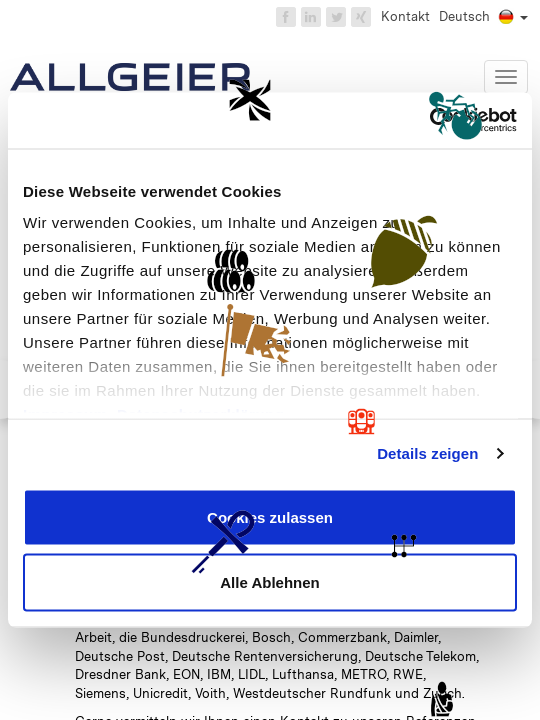 Image resolution: width=540 pixels, height=720 pixels. What do you see at coordinates (404, 546) in the screenshot?
I see `select manual transmission mode` at bounding box center [404, 546].